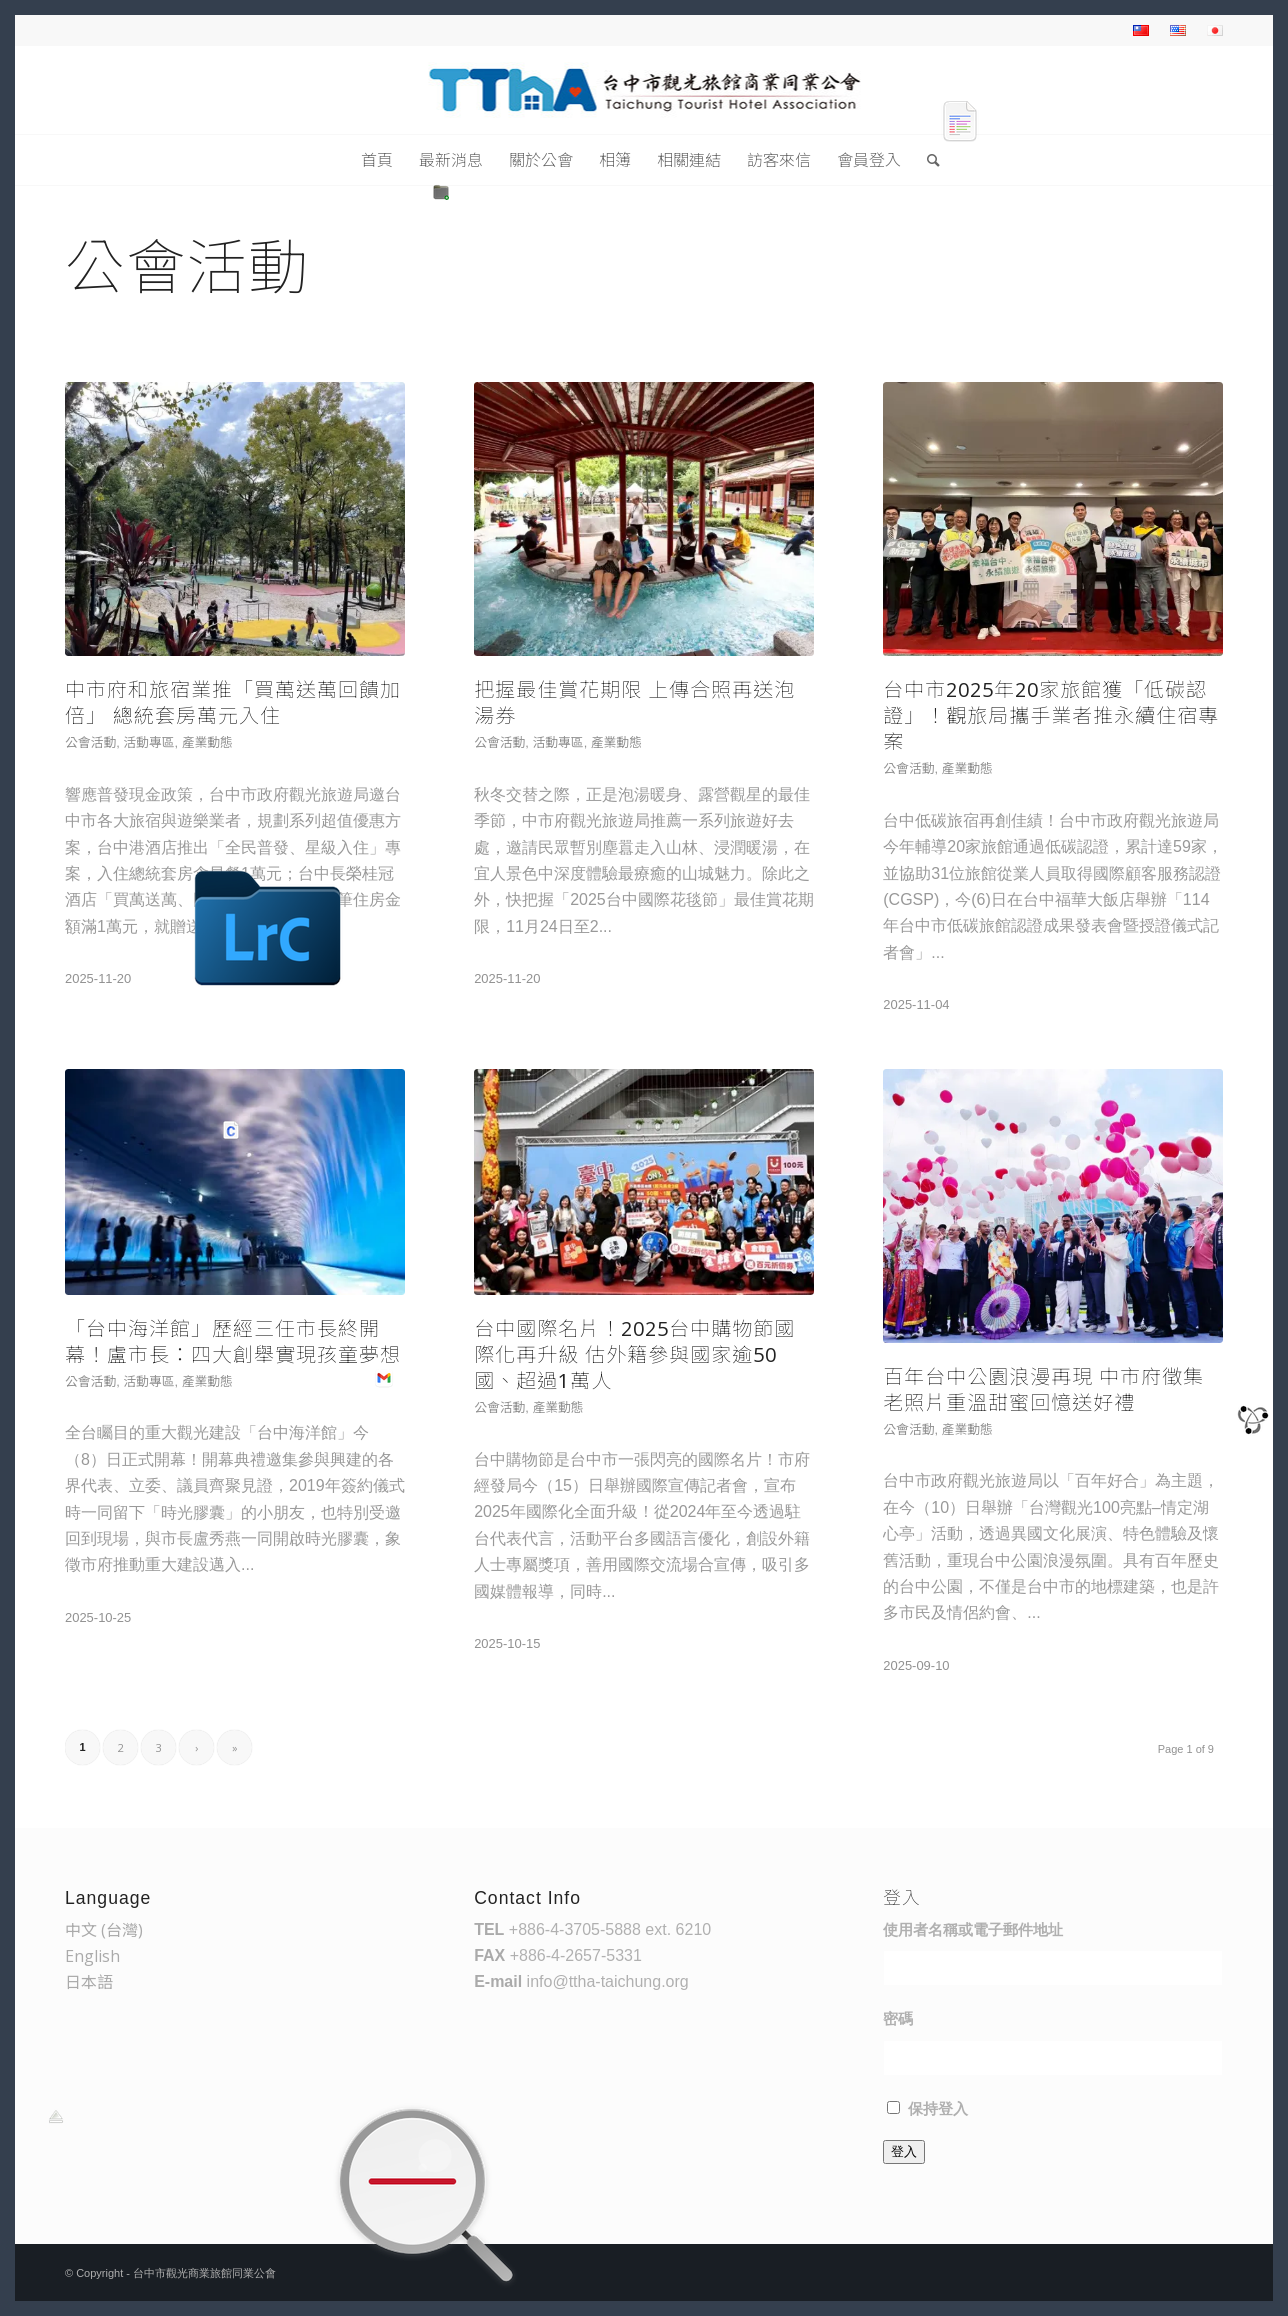 This screenshot has height=2316, width=1288. I want to click on create a new folder, so click(441, 192).